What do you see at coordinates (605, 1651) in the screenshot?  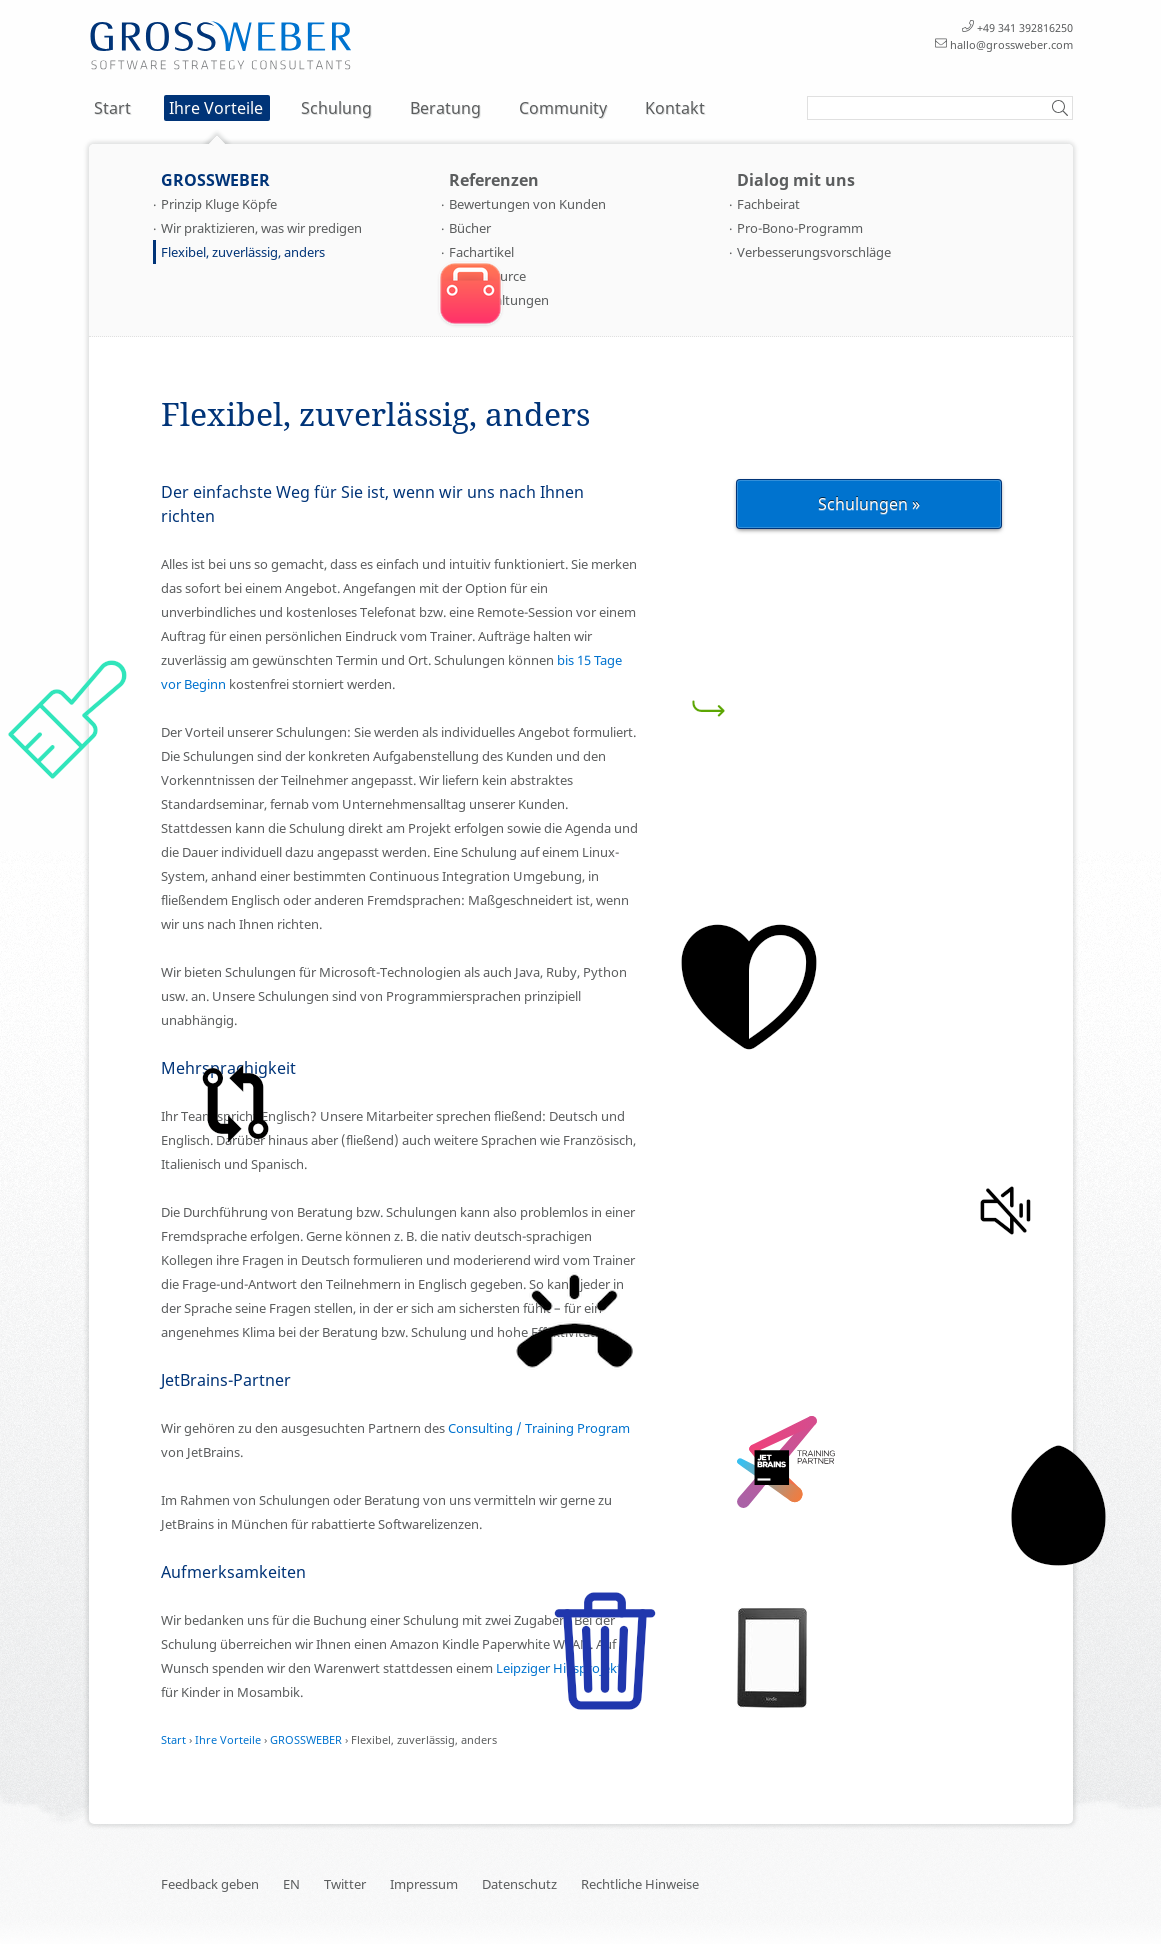 I see `delete this item` at bounding box center [605, 1651].